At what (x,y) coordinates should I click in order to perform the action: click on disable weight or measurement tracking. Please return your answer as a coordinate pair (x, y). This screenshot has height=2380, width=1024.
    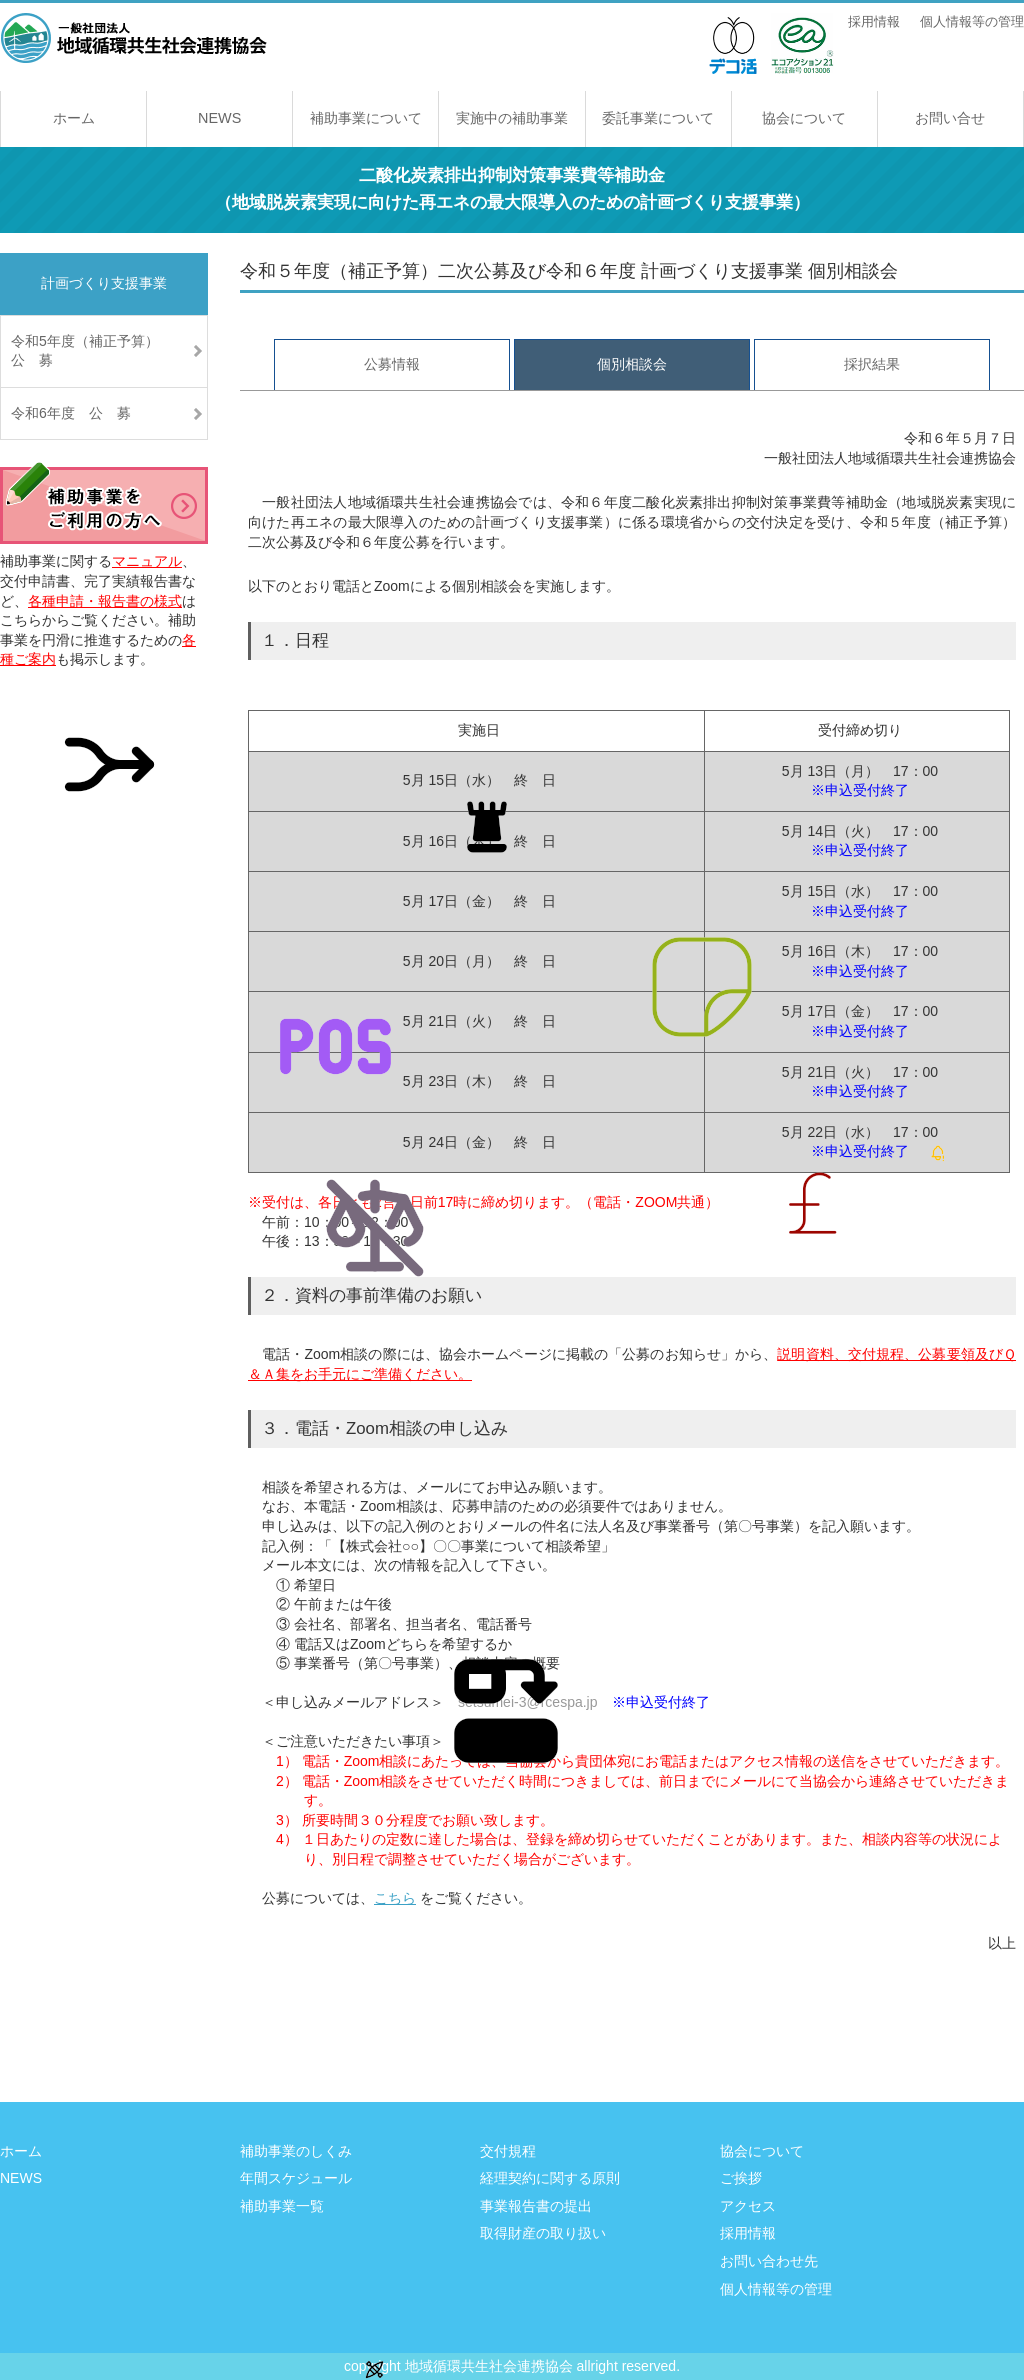
    Looking at the image, I should click on (375, 1228).